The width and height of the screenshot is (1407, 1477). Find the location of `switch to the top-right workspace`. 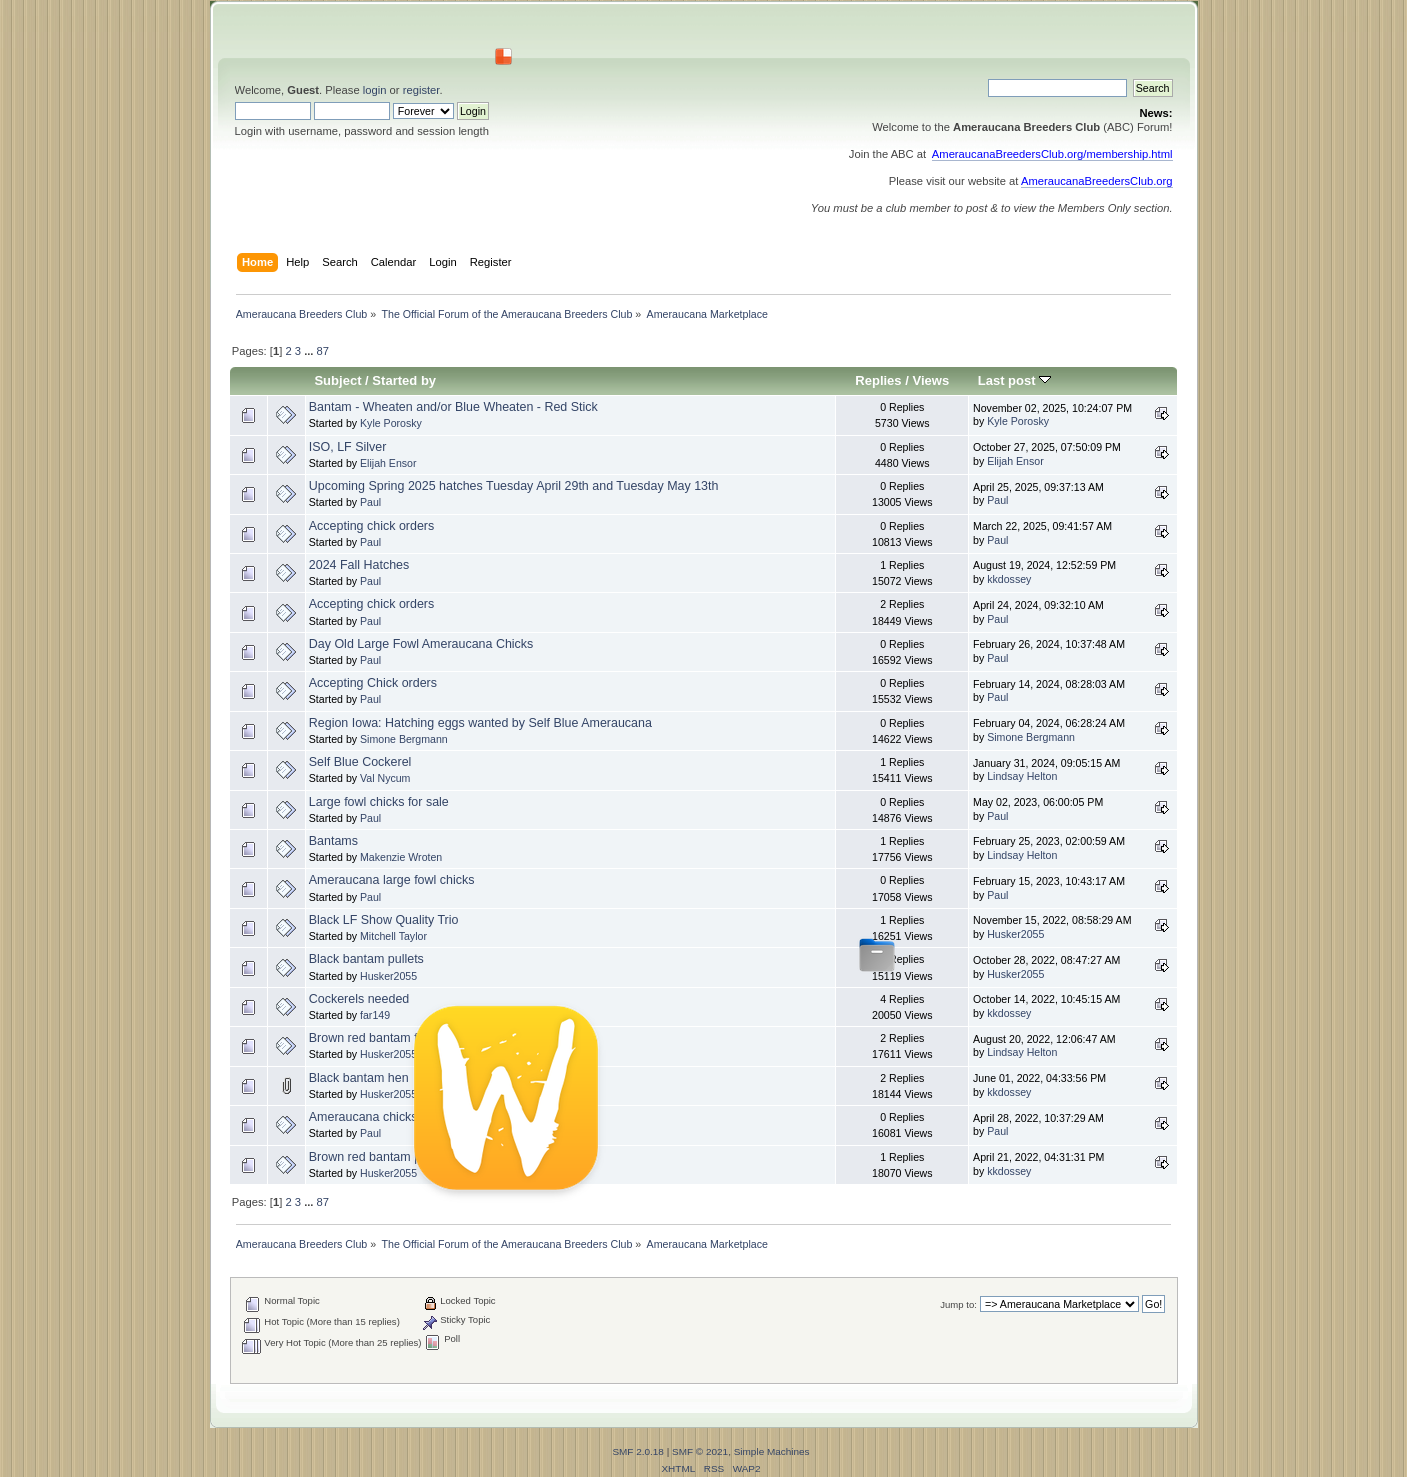

switch to the top-right workspace is located at coordinates (503, 56).